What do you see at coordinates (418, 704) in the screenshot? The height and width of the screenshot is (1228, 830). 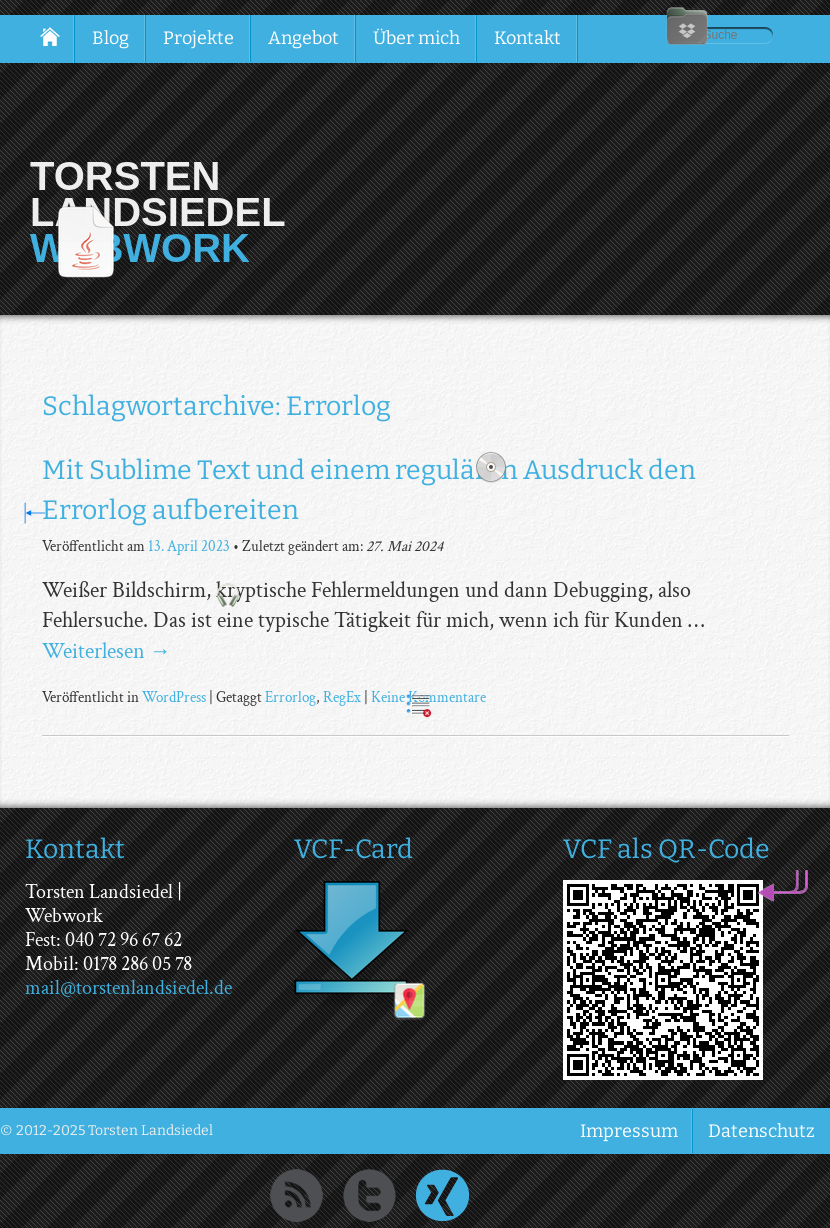 I see `remove an item from the list` at bounding box center [418, 704].